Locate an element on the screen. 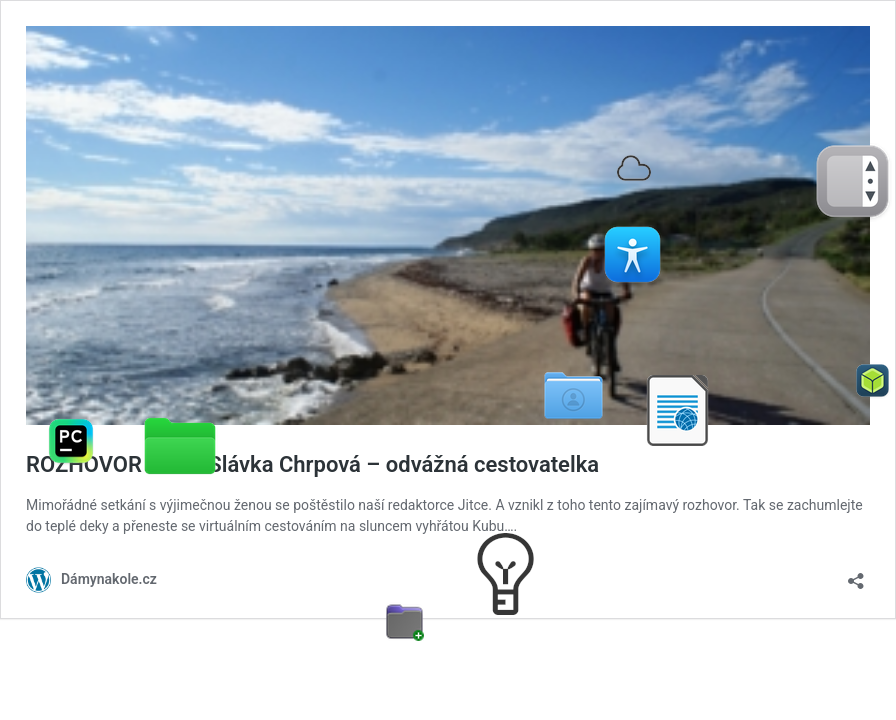 The height and width of the screenshot is (720, 896). access object emojis and symbols is located at coordinates (503, 574).